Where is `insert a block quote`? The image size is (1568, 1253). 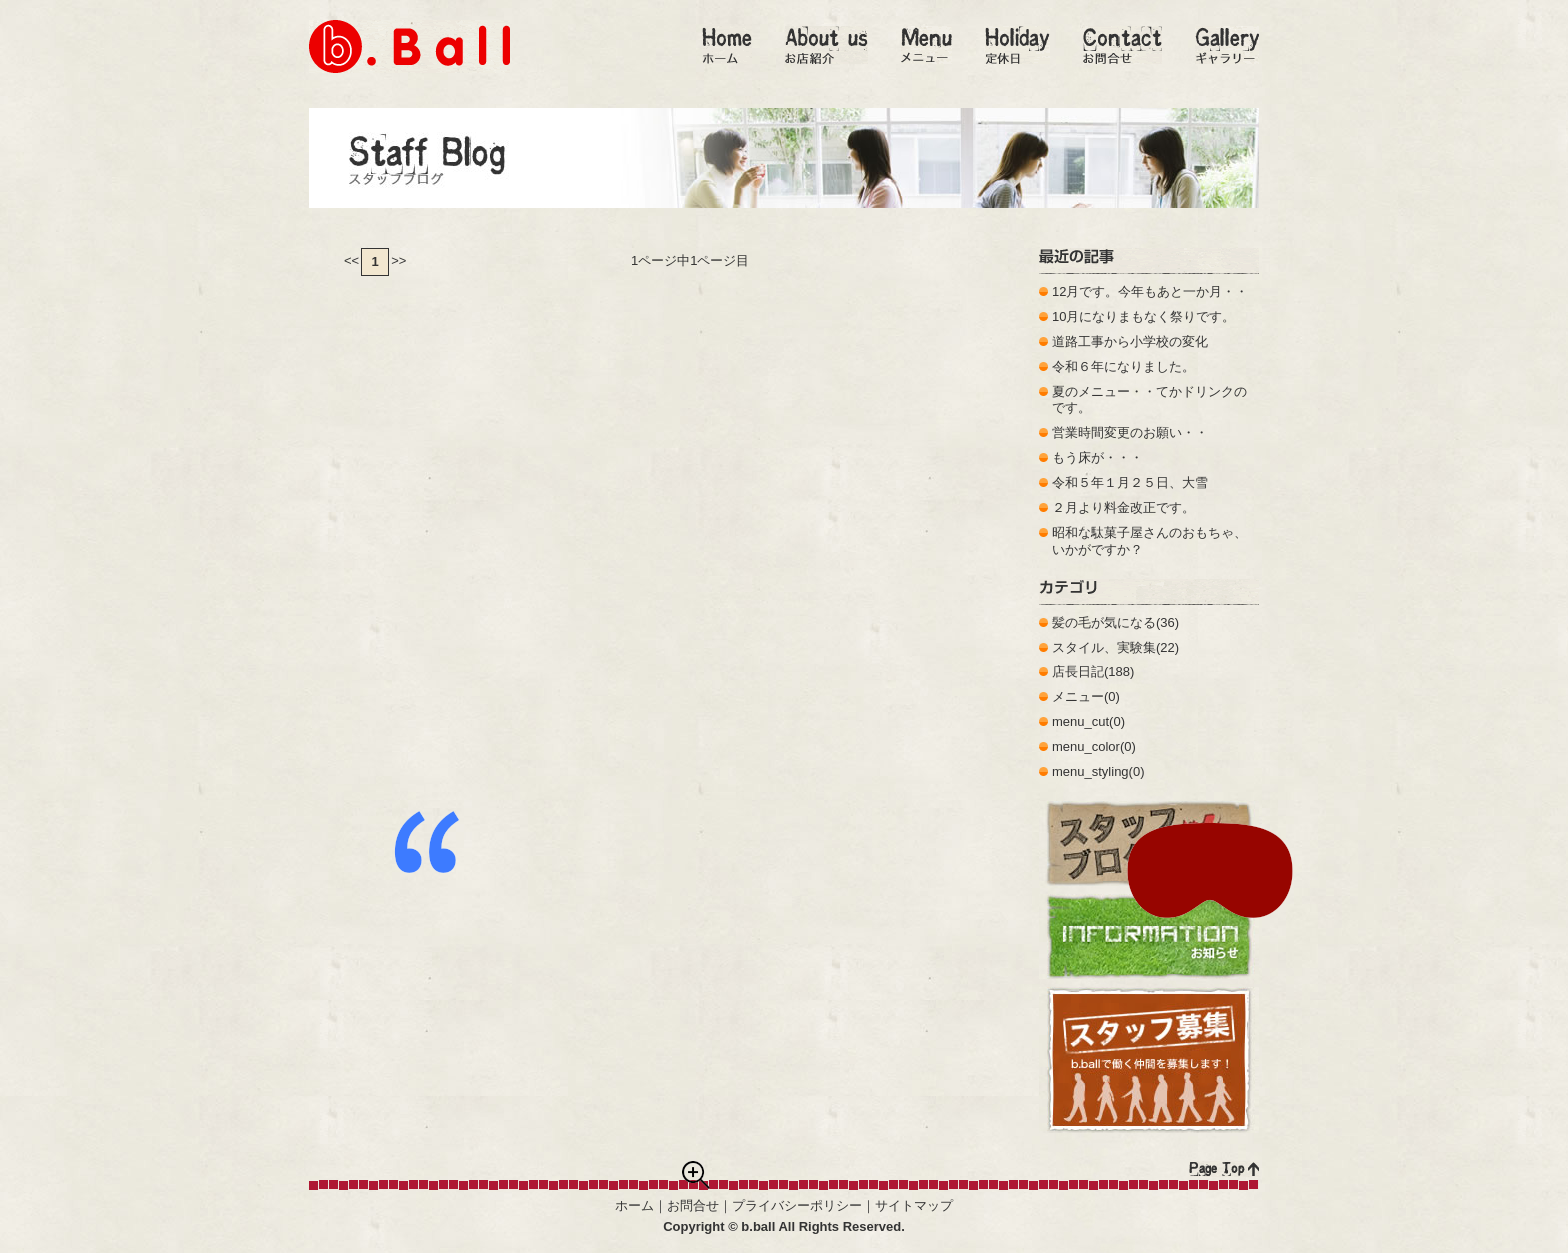 insert a block quote is located at coordinates (429, 842).